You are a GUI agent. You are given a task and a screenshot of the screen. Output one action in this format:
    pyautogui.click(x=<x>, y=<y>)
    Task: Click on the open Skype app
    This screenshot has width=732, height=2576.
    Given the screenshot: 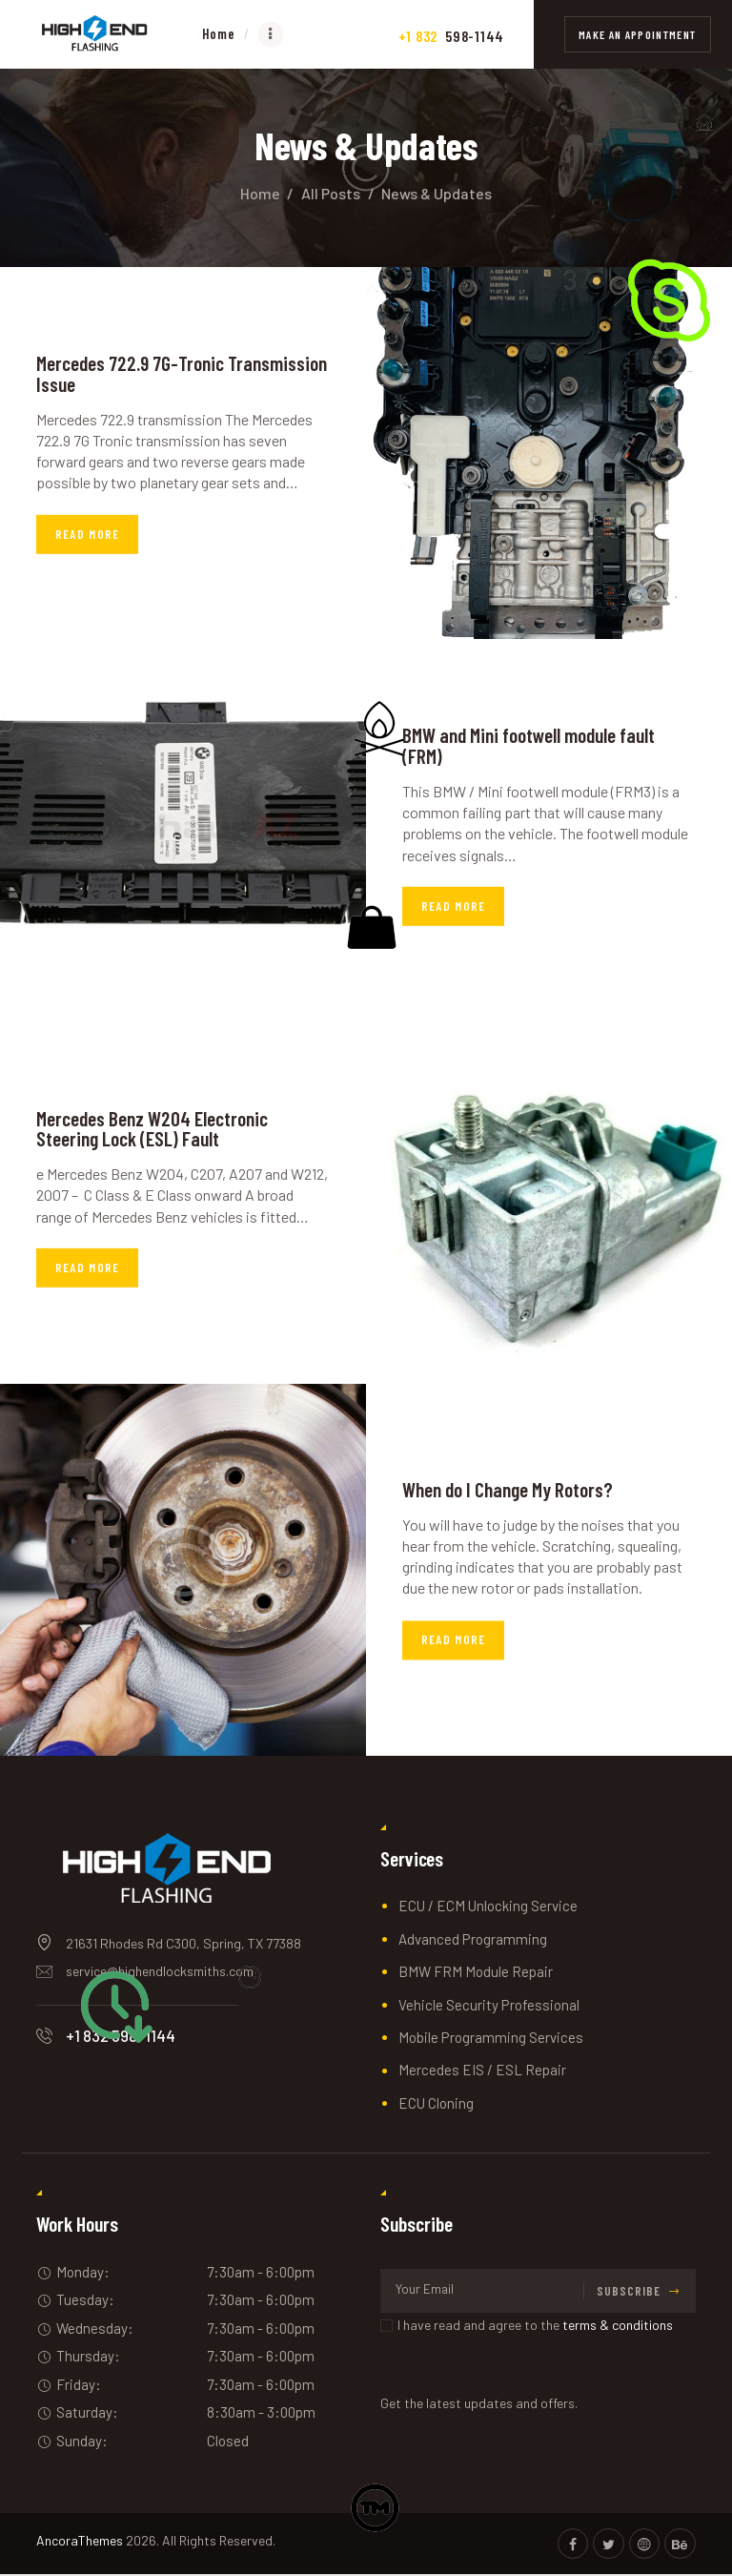 What is the action you would take?
    pyautogui.click(x=669, y=300)
    